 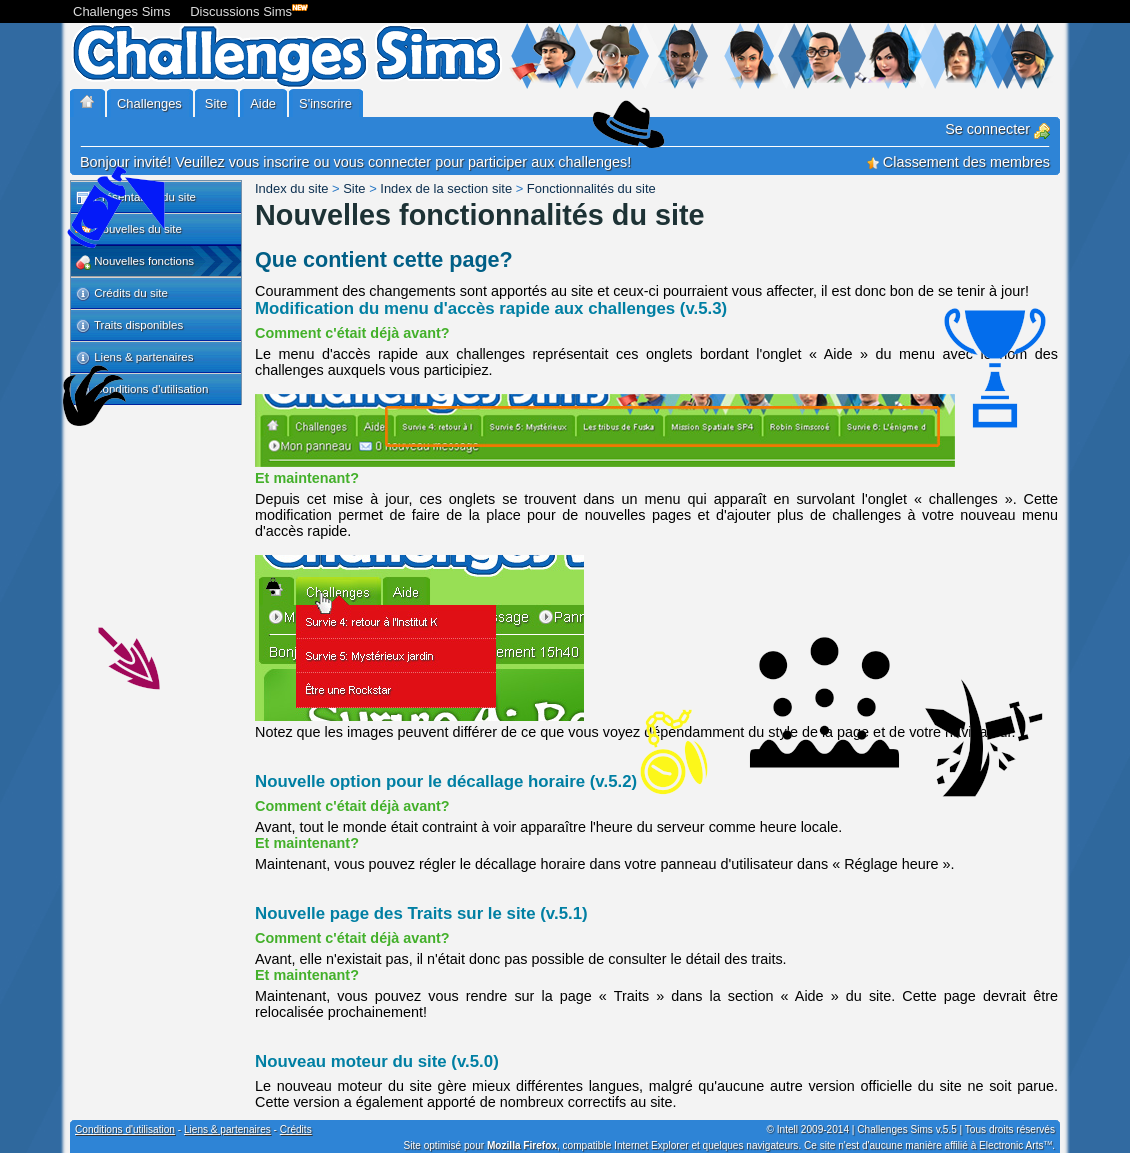 I want to click on indicates a broken or damaged weapon, so click(x=984, y=738).